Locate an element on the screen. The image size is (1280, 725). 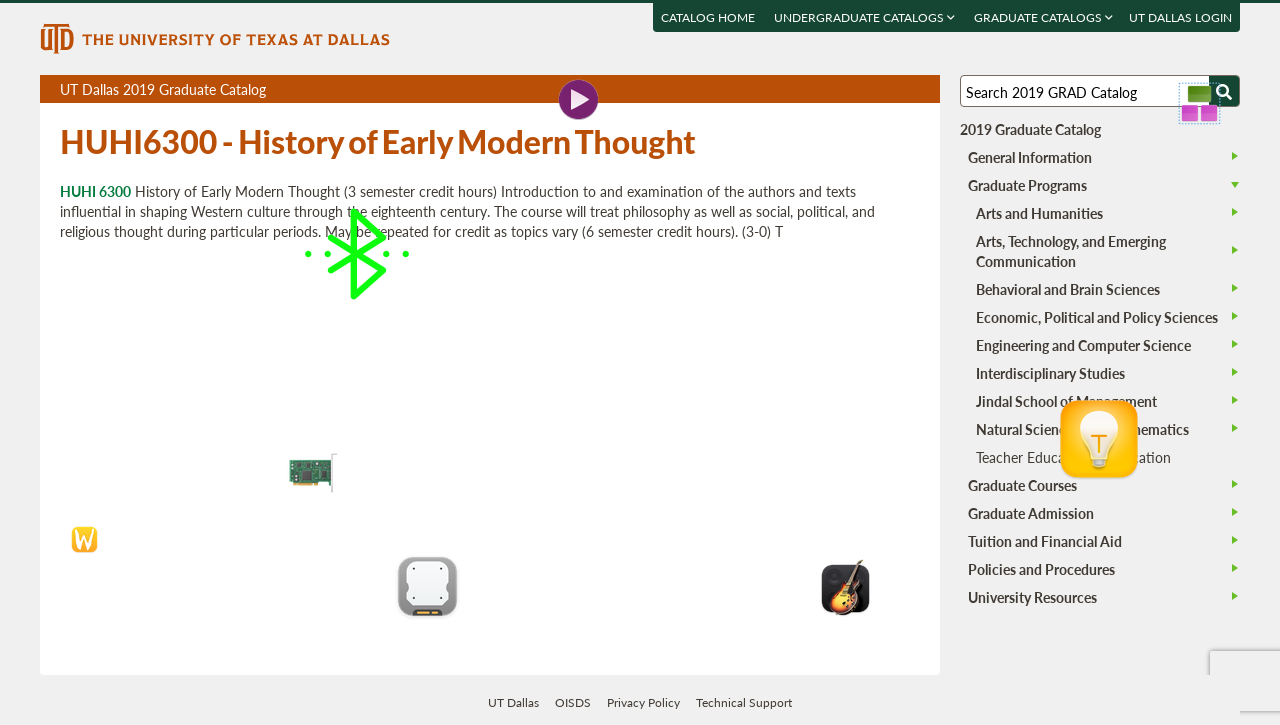
indicates video content or media files is located at coordinates (578, 99).